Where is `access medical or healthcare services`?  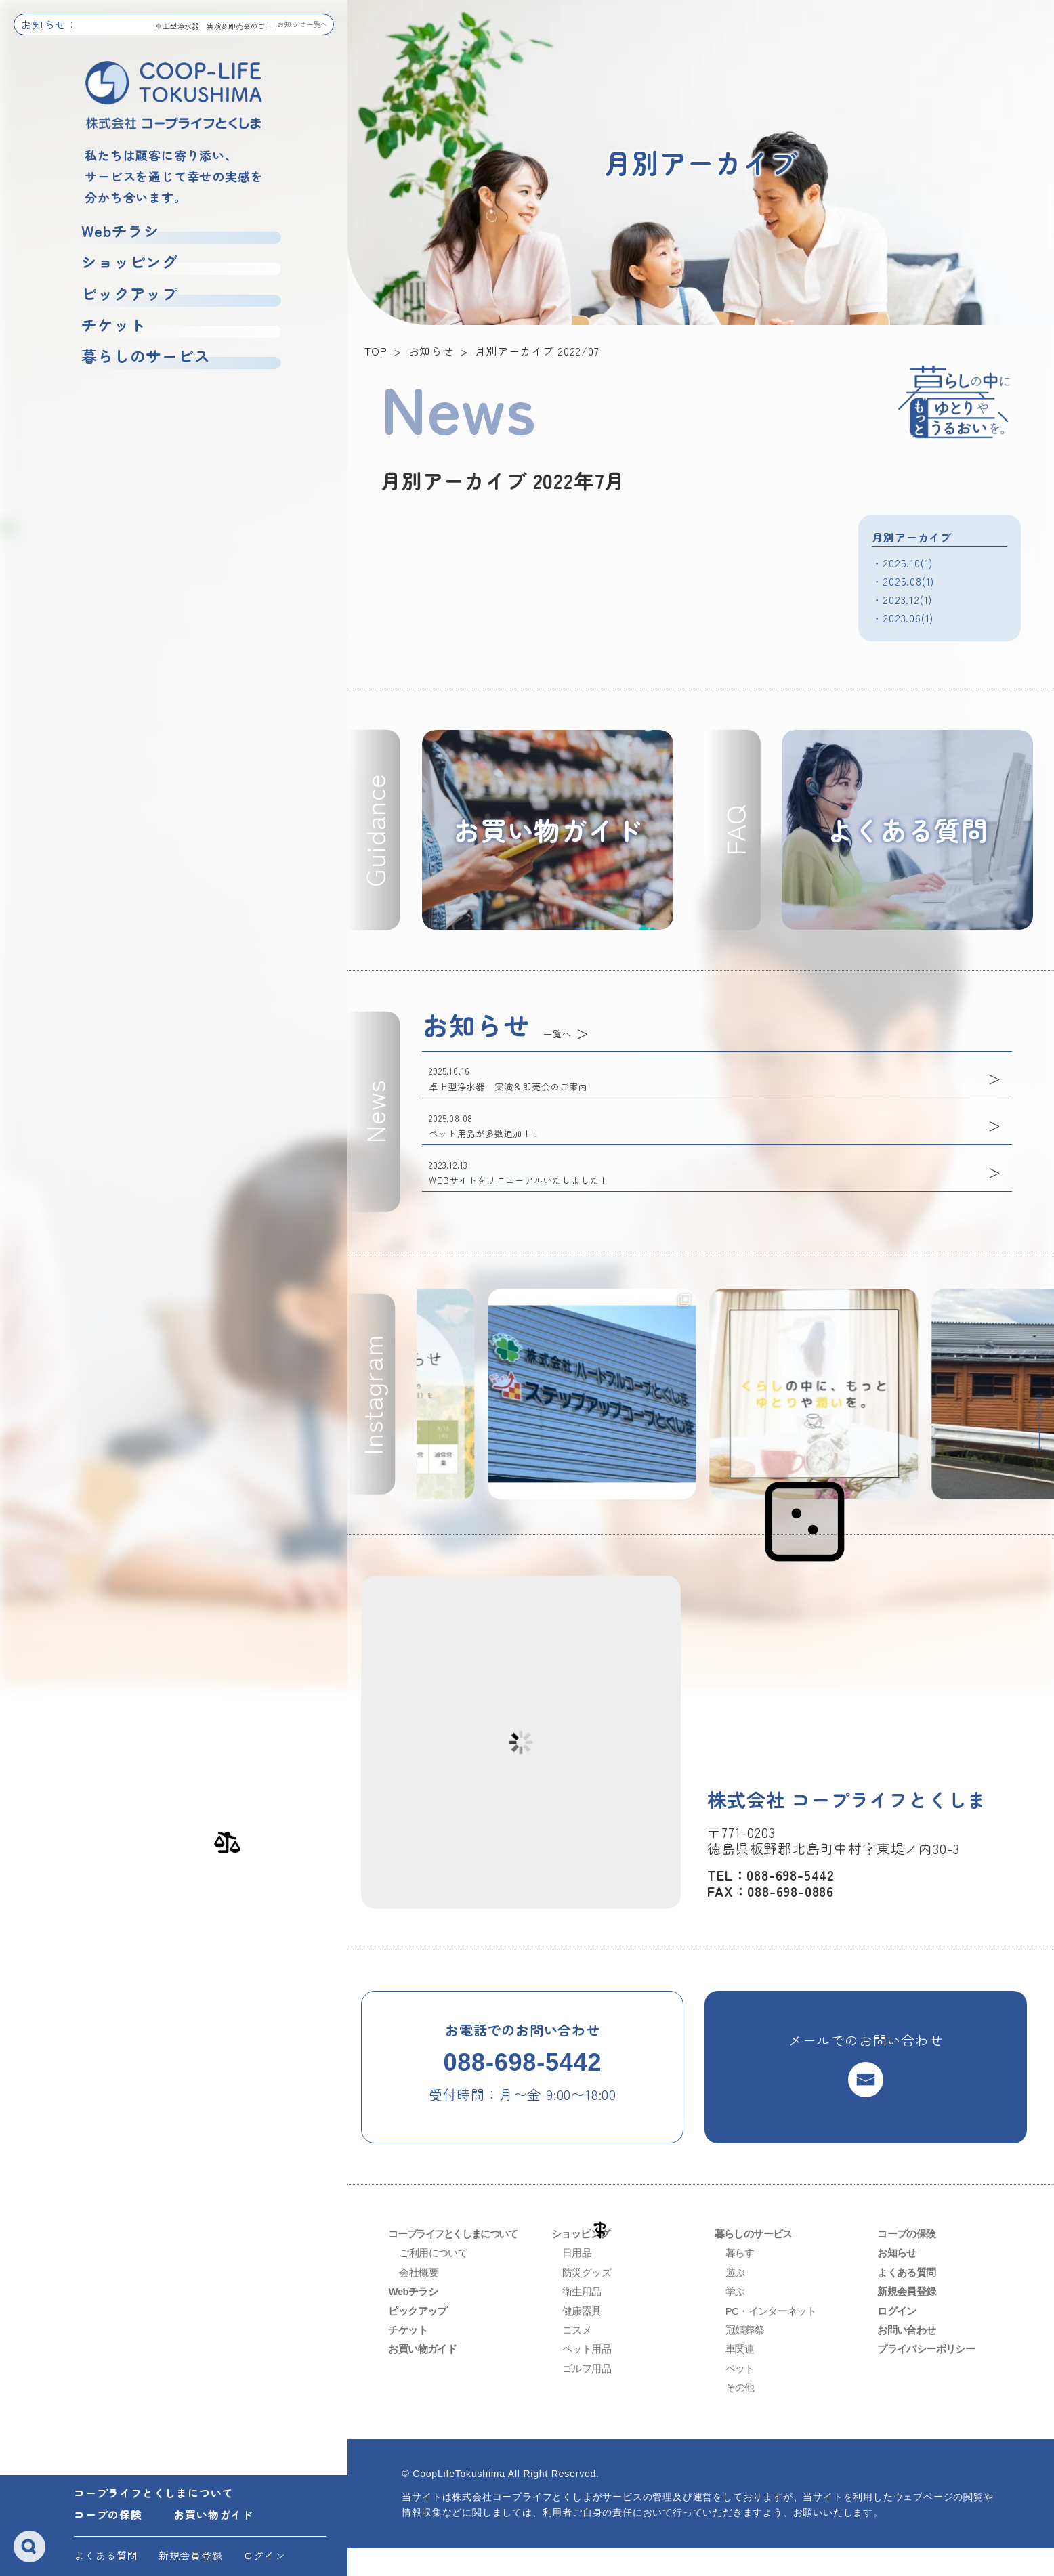 access medical or healthcare services is located at coordinates (600, 2230).